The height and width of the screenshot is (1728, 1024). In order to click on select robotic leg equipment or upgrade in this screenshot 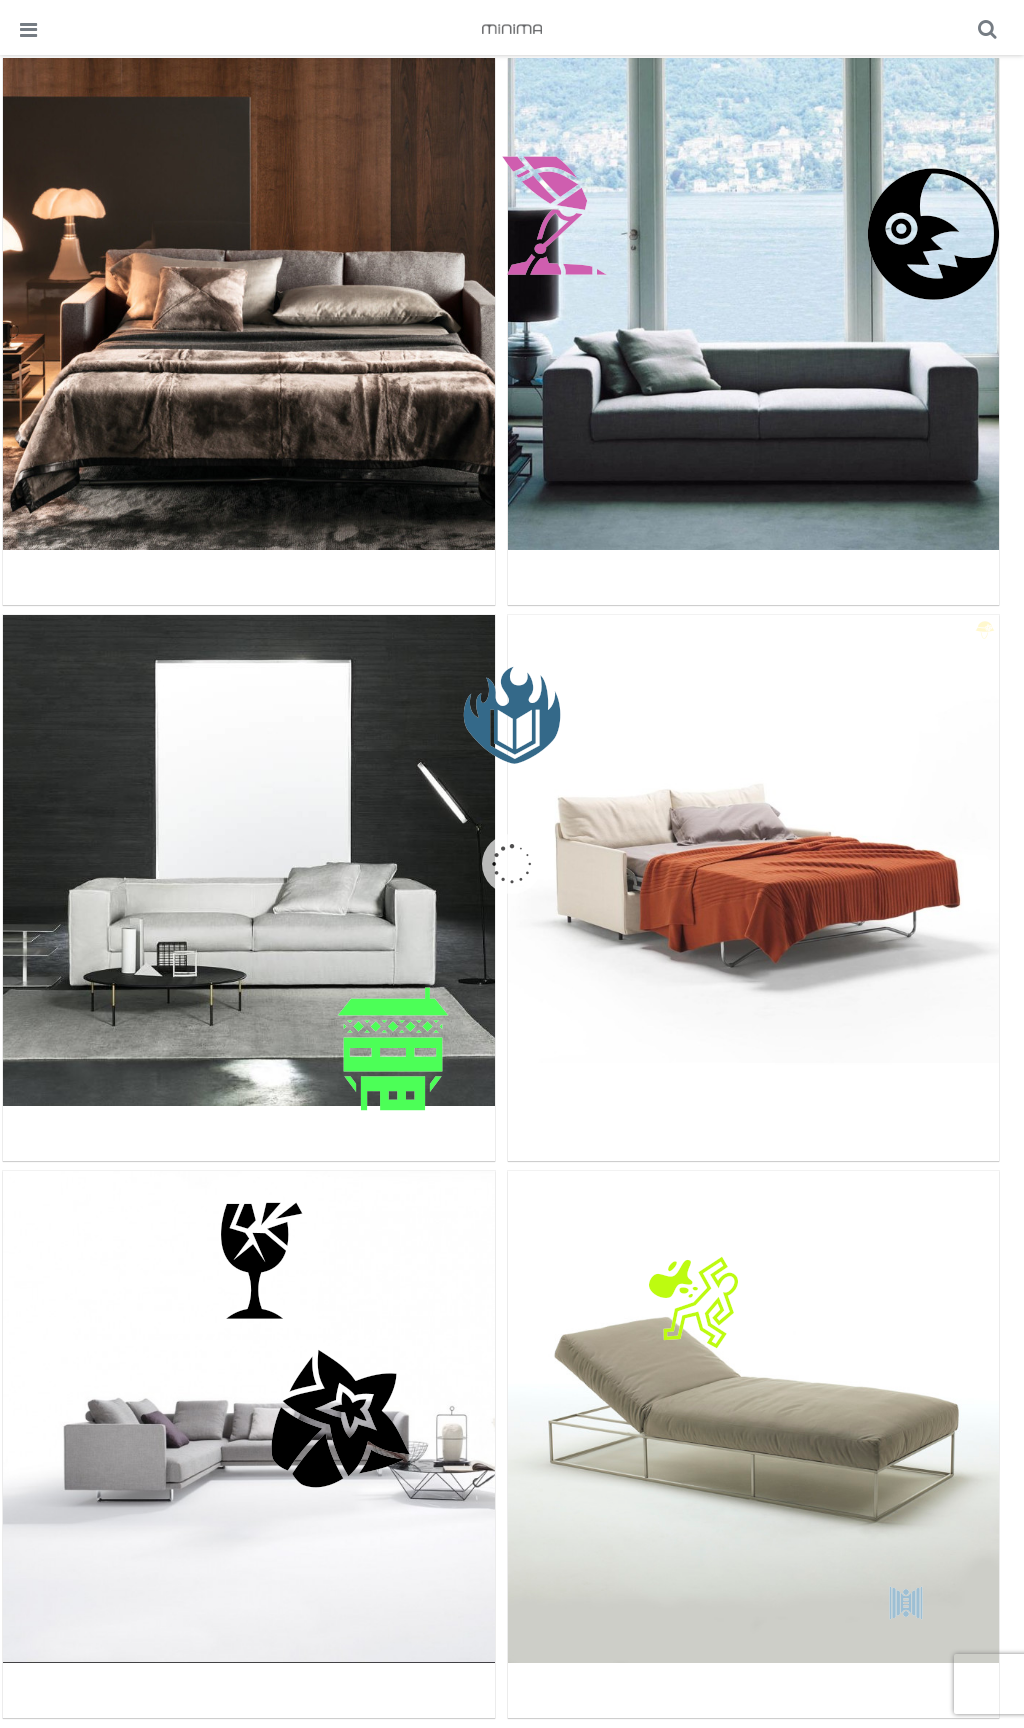, I will do `click(554, 216)`.